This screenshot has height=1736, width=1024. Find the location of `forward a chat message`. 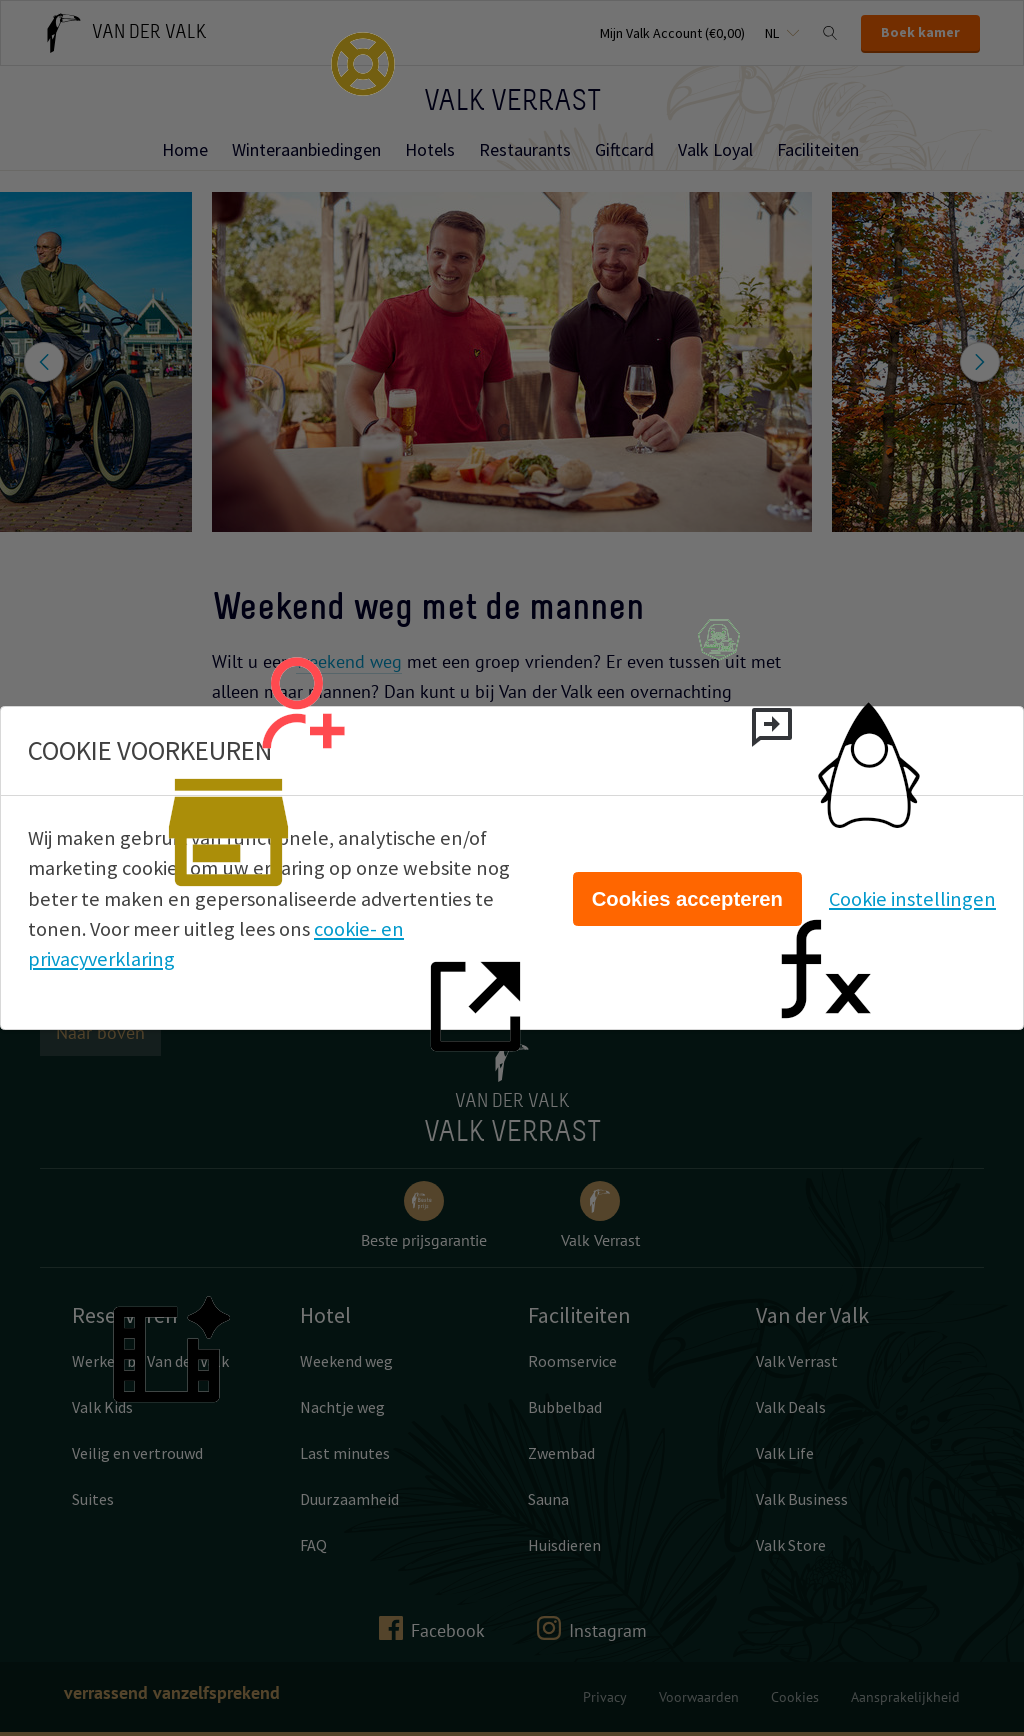

forward a chat message is located at coordinates (772, 726).